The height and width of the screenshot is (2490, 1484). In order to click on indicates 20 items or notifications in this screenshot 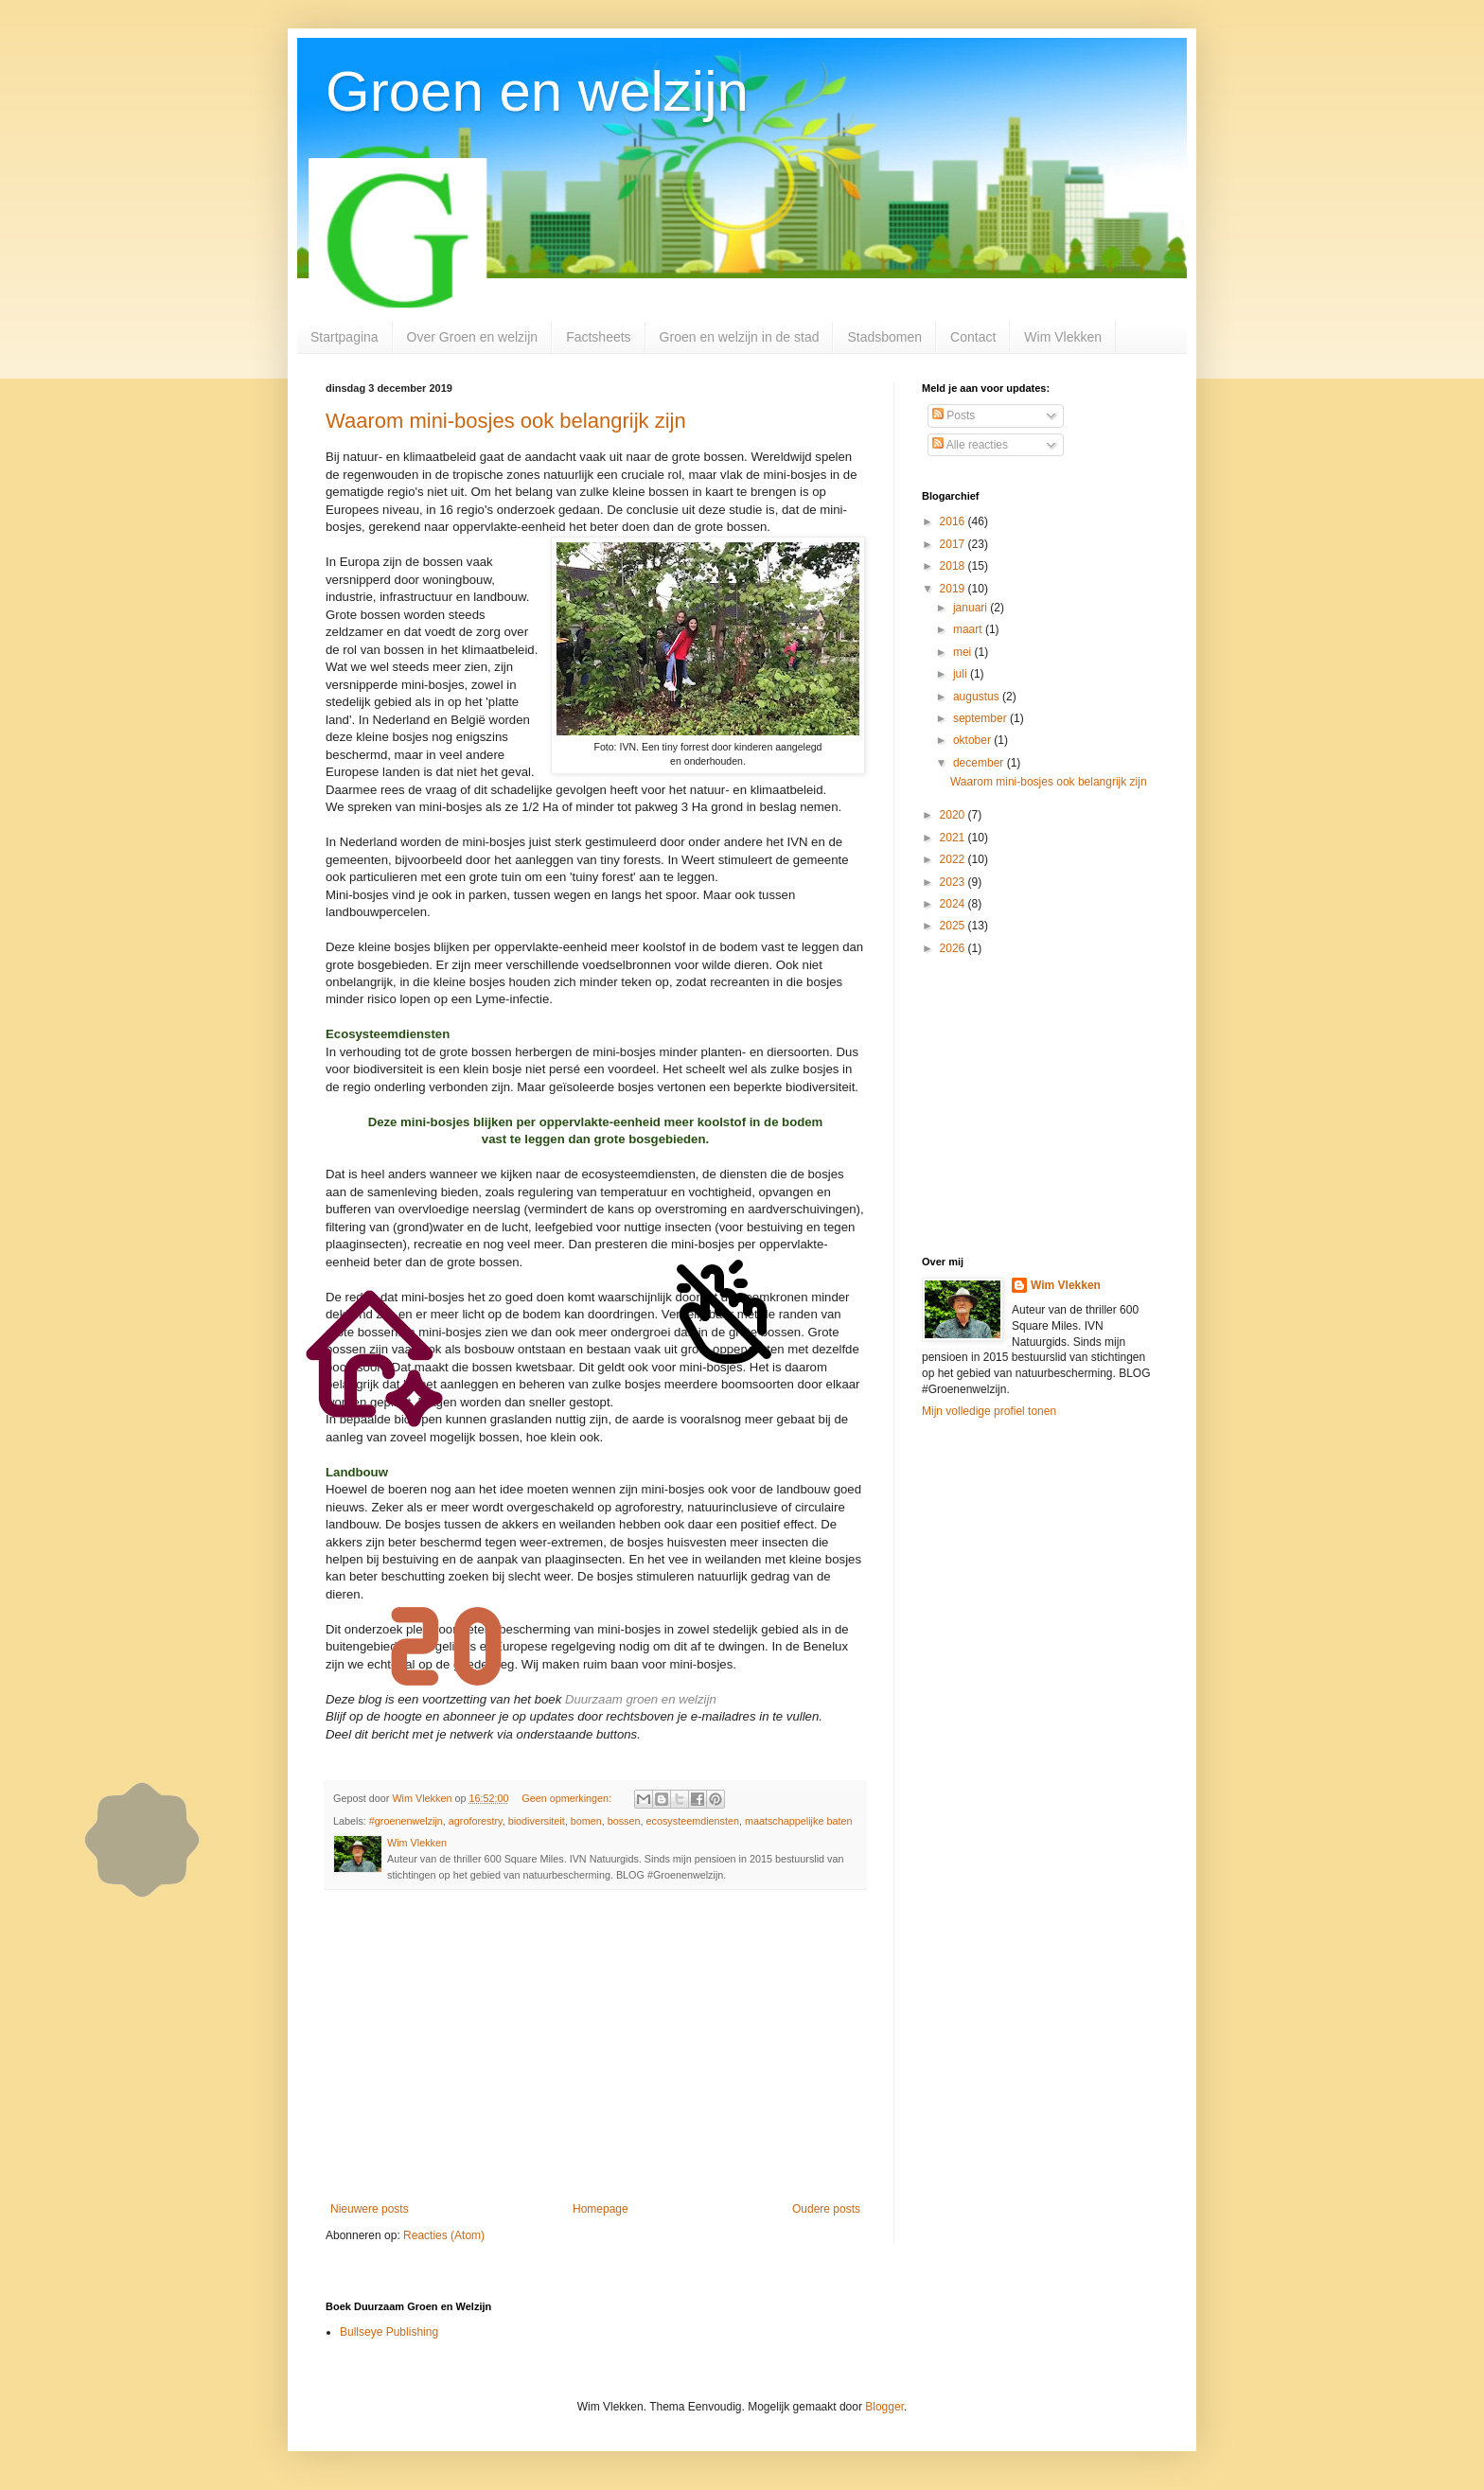, I will do `click(446, 1646)`.